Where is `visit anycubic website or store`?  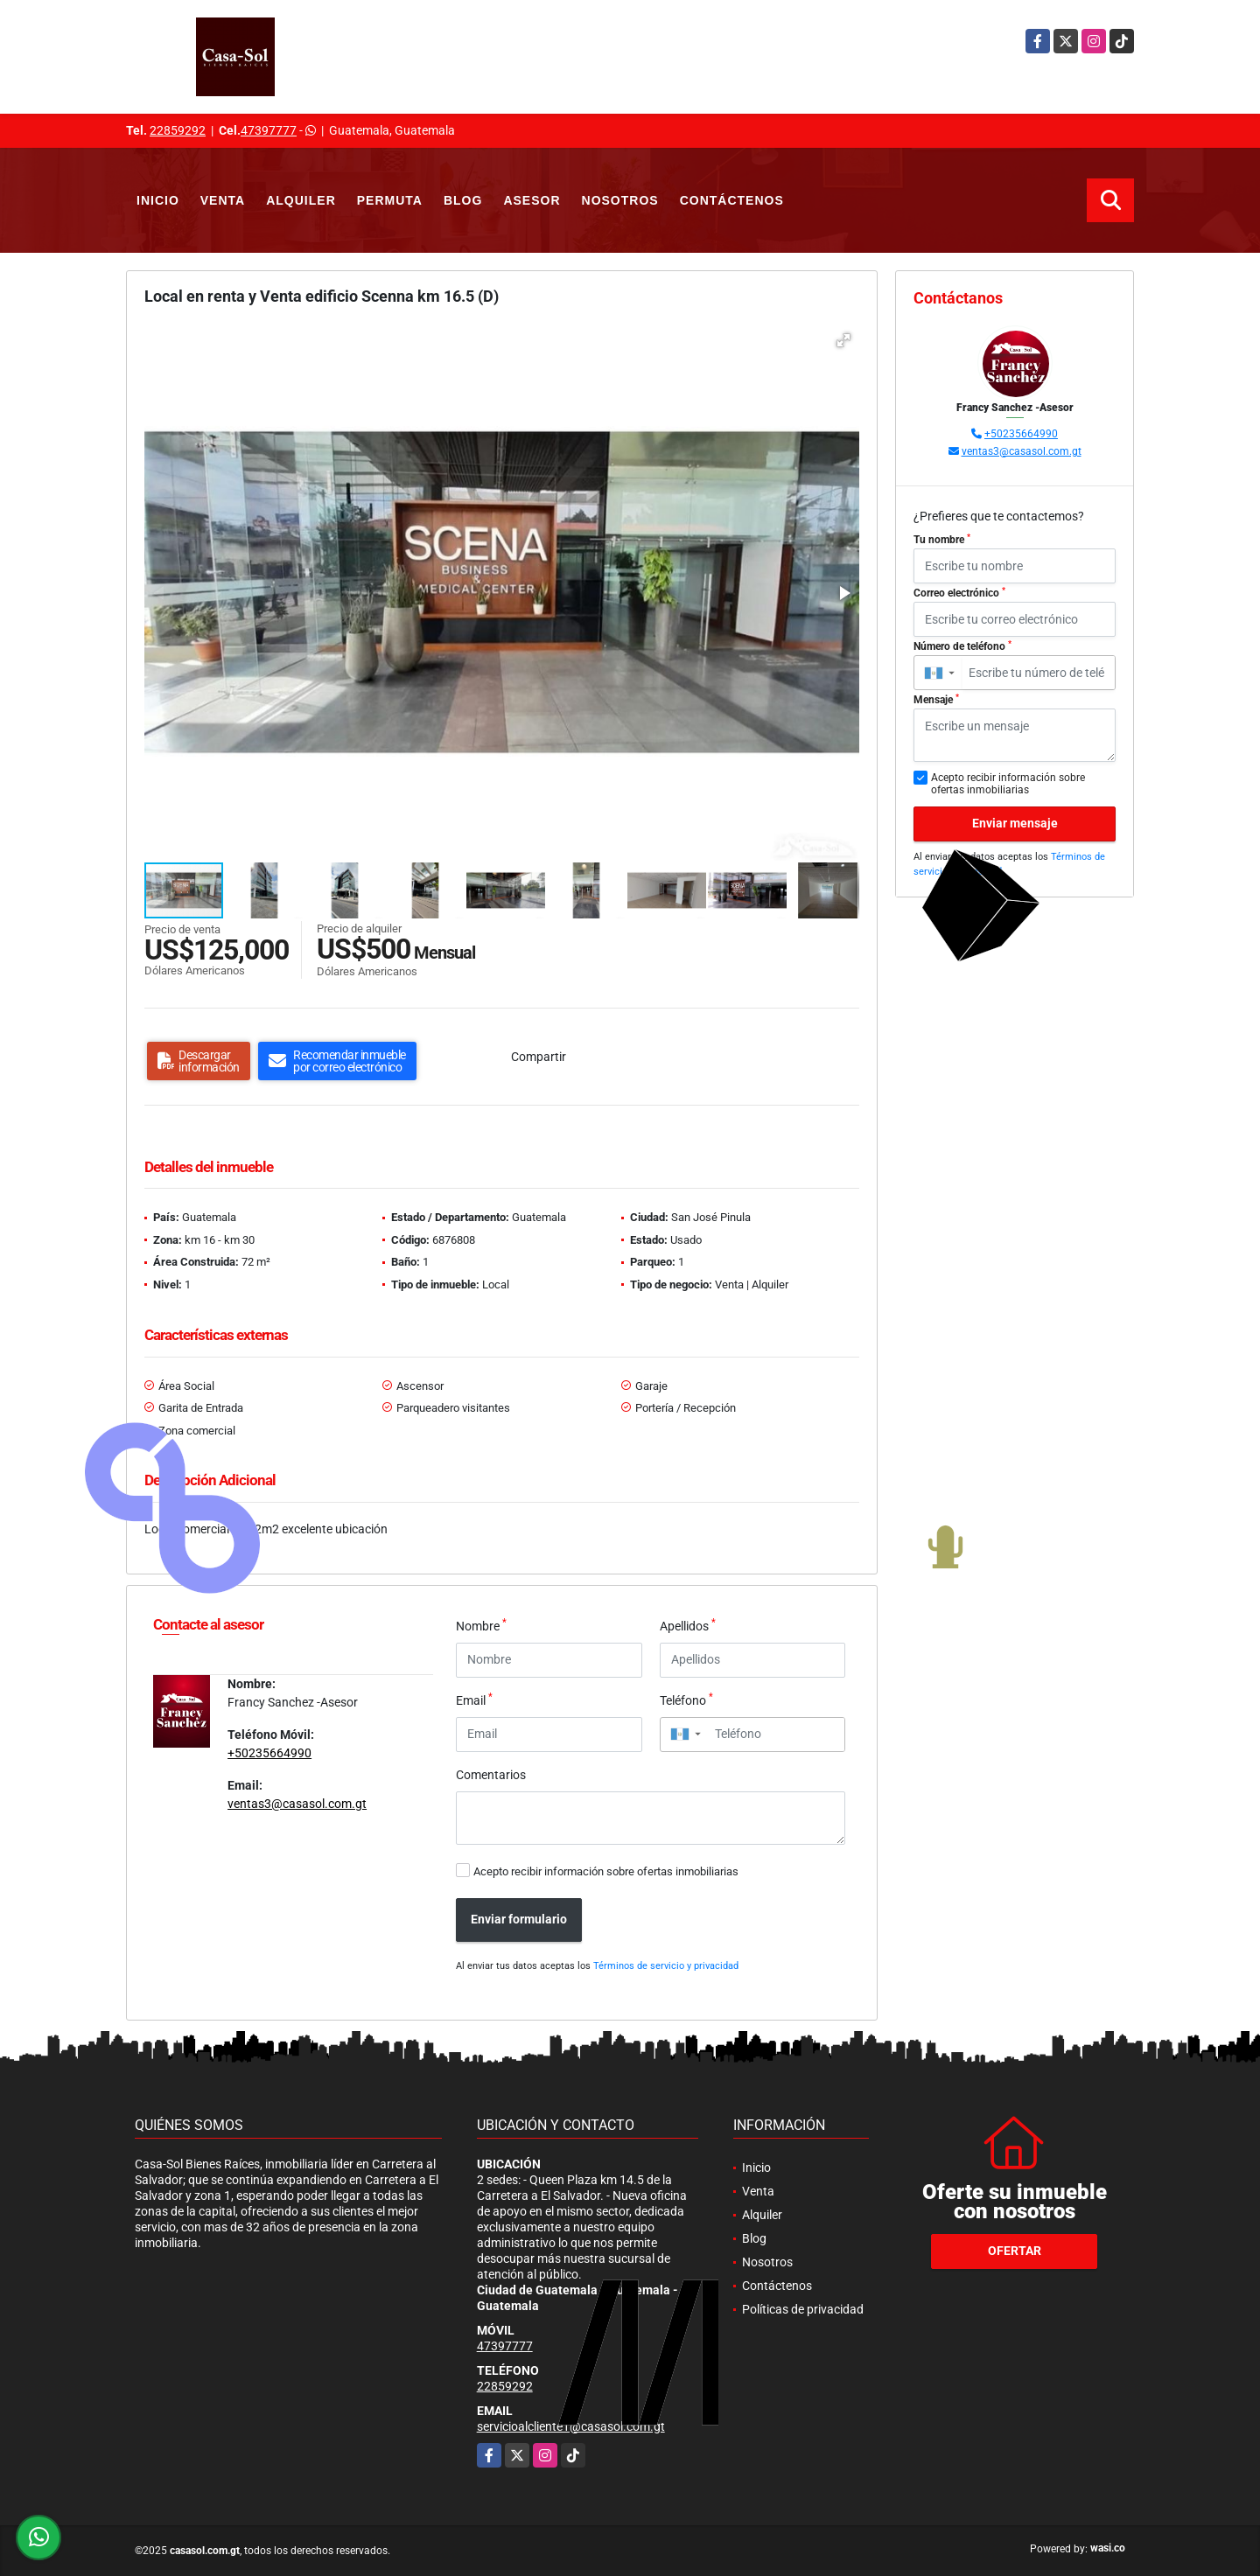
visit anycubic website or store is located at coordinates (981, 905).